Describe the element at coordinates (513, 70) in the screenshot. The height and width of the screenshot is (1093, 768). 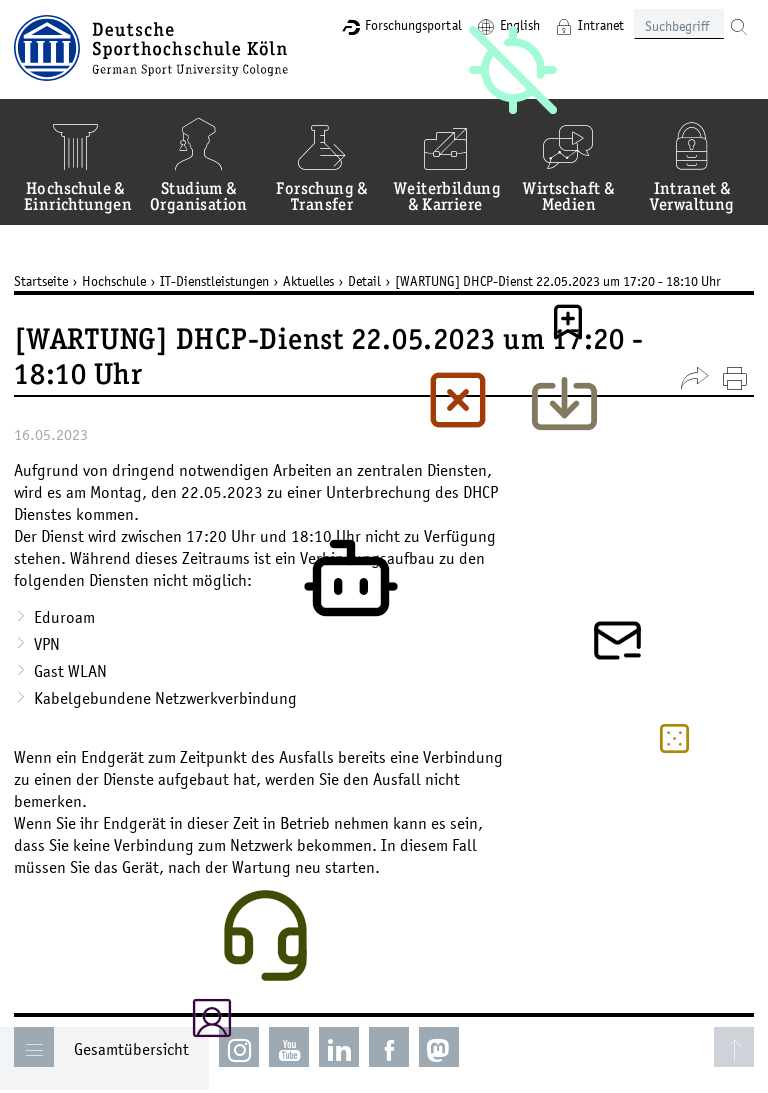
I see `location tracking is disabled` at that location.